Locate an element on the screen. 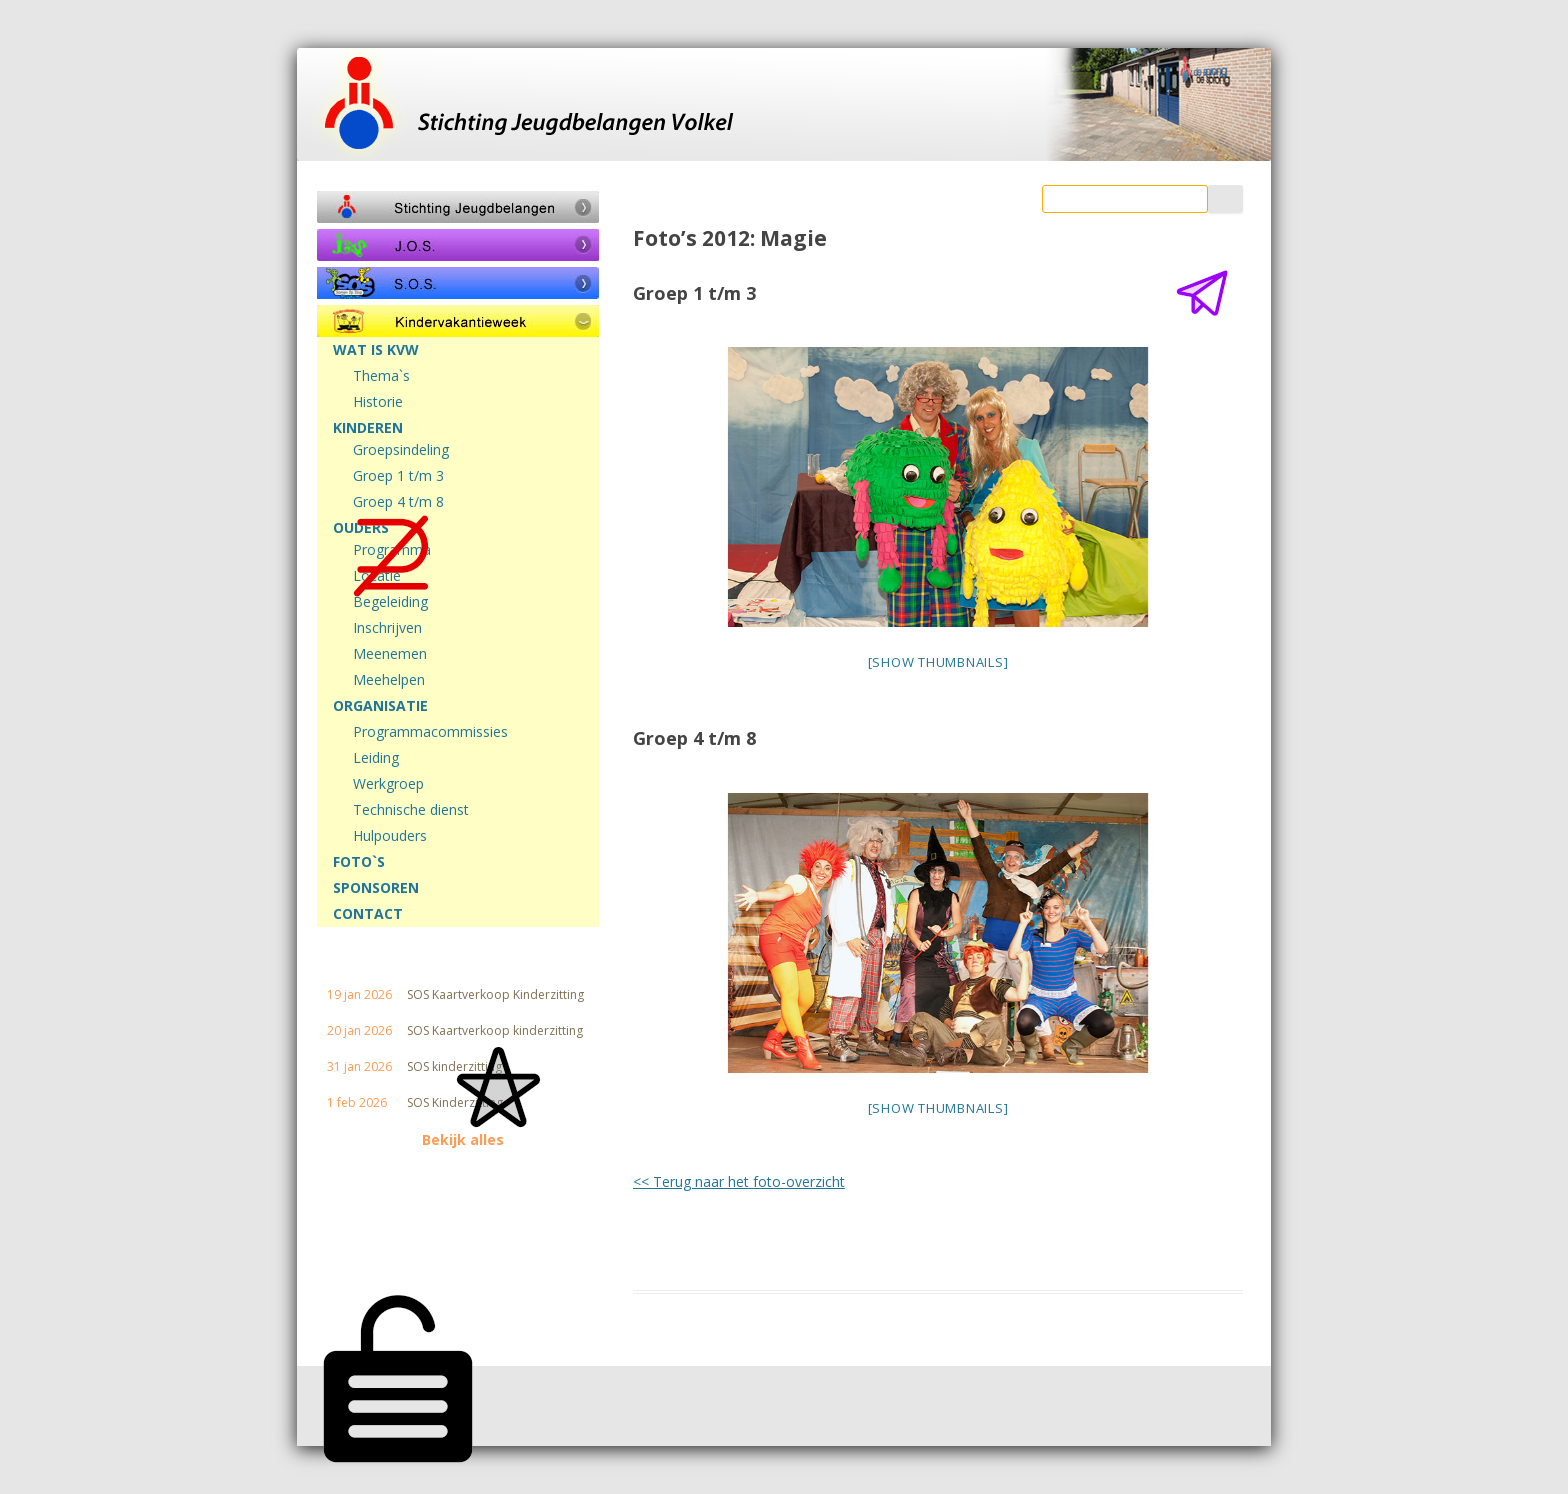 Image resolution: width=1568 pixels, height=1494 pixels. indicates occult or mystical content category is located at coordinates (498, 1091).